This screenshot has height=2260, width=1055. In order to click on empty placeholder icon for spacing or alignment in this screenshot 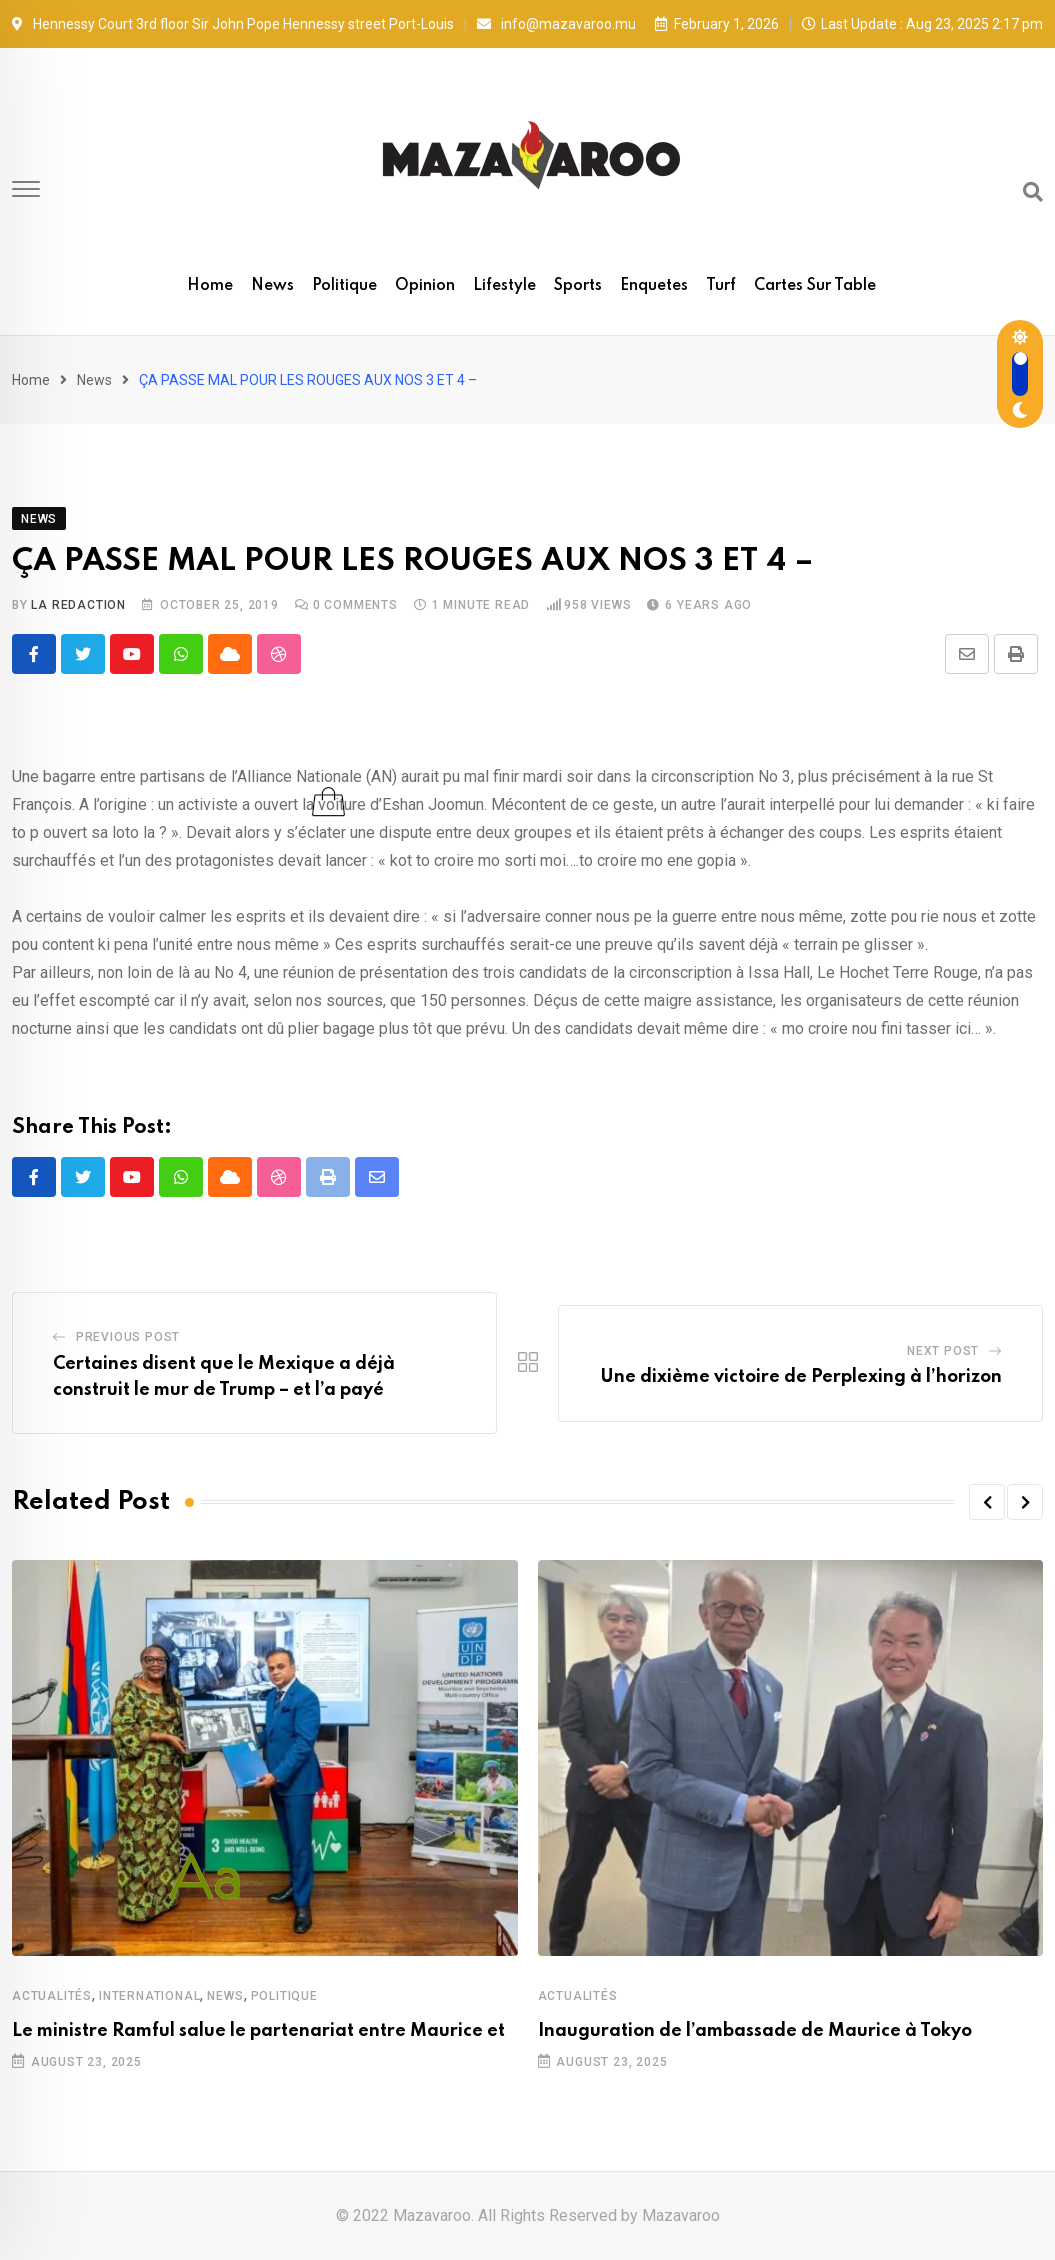, I will do `click(178, 1471)`.